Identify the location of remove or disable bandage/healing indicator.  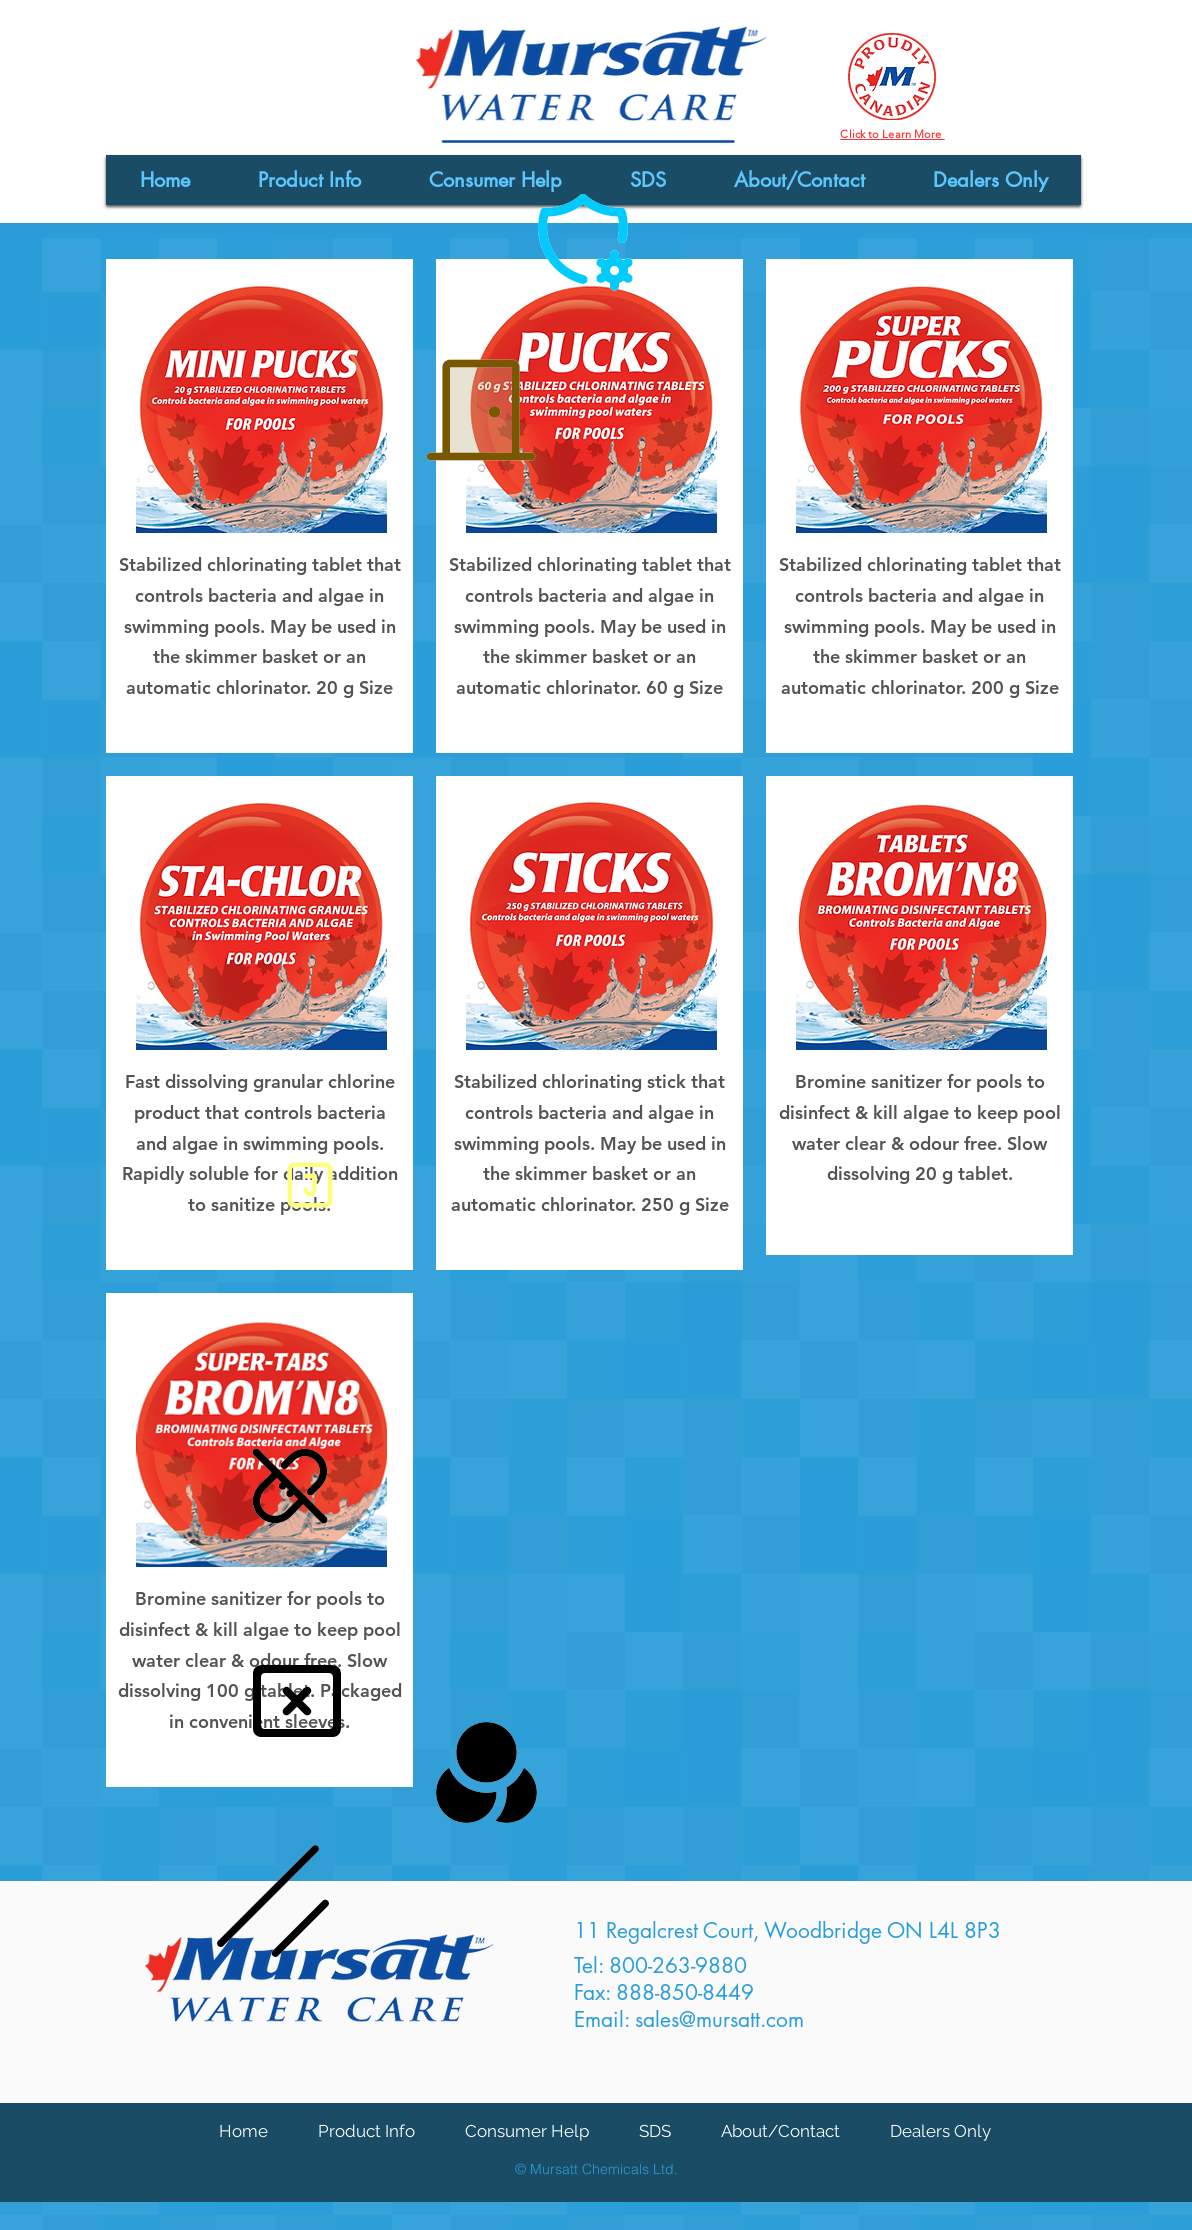
(290, 1486).